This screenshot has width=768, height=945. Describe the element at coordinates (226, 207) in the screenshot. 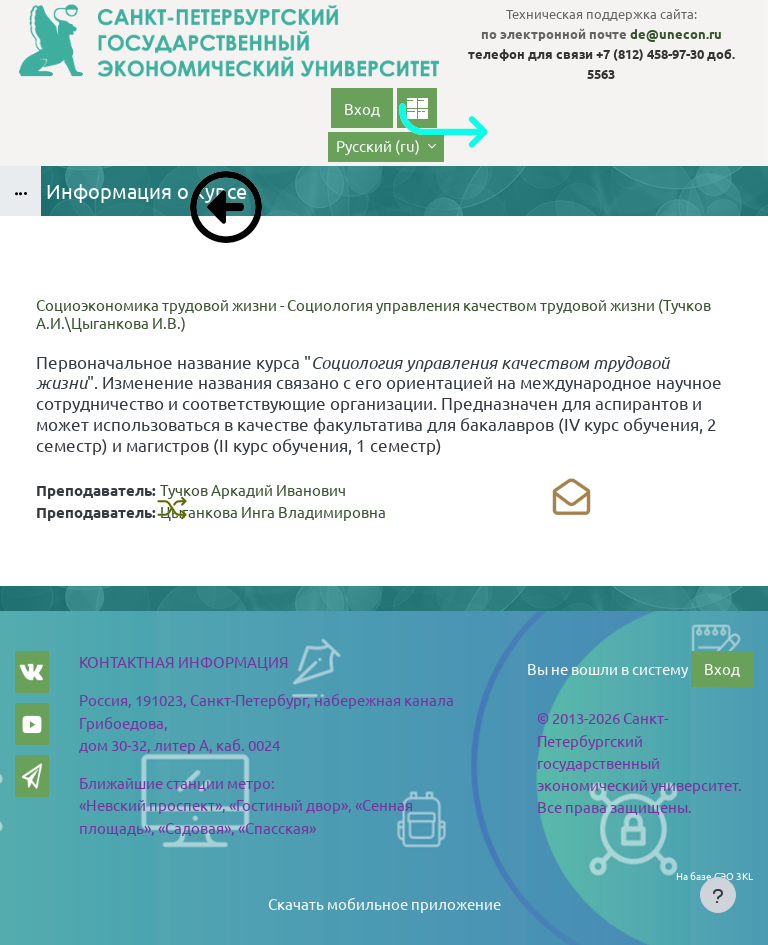

I see `go back to the previous screen` at that location.